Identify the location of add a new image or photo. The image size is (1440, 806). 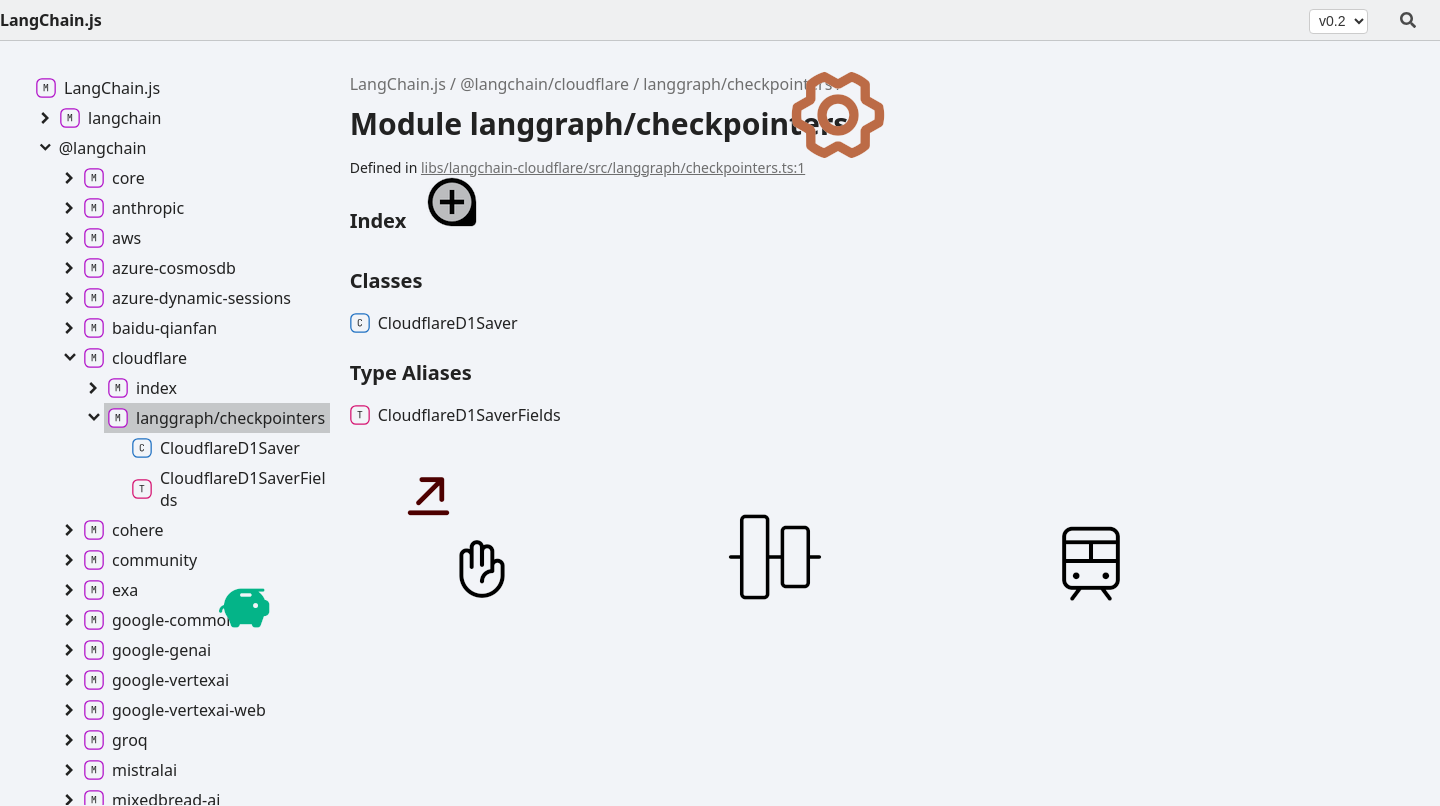
(452, 202).